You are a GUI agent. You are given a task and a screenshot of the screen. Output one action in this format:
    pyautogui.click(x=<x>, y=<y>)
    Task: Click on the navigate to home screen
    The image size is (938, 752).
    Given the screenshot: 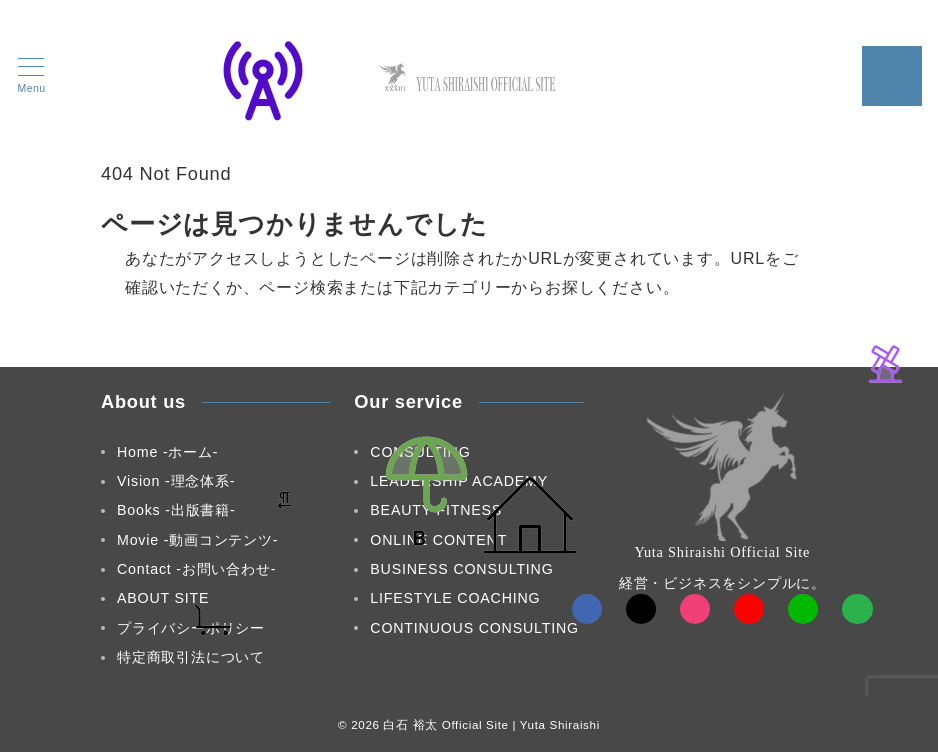 What is the action you would take?
    pyautogui.click(x=530, y=517)
    